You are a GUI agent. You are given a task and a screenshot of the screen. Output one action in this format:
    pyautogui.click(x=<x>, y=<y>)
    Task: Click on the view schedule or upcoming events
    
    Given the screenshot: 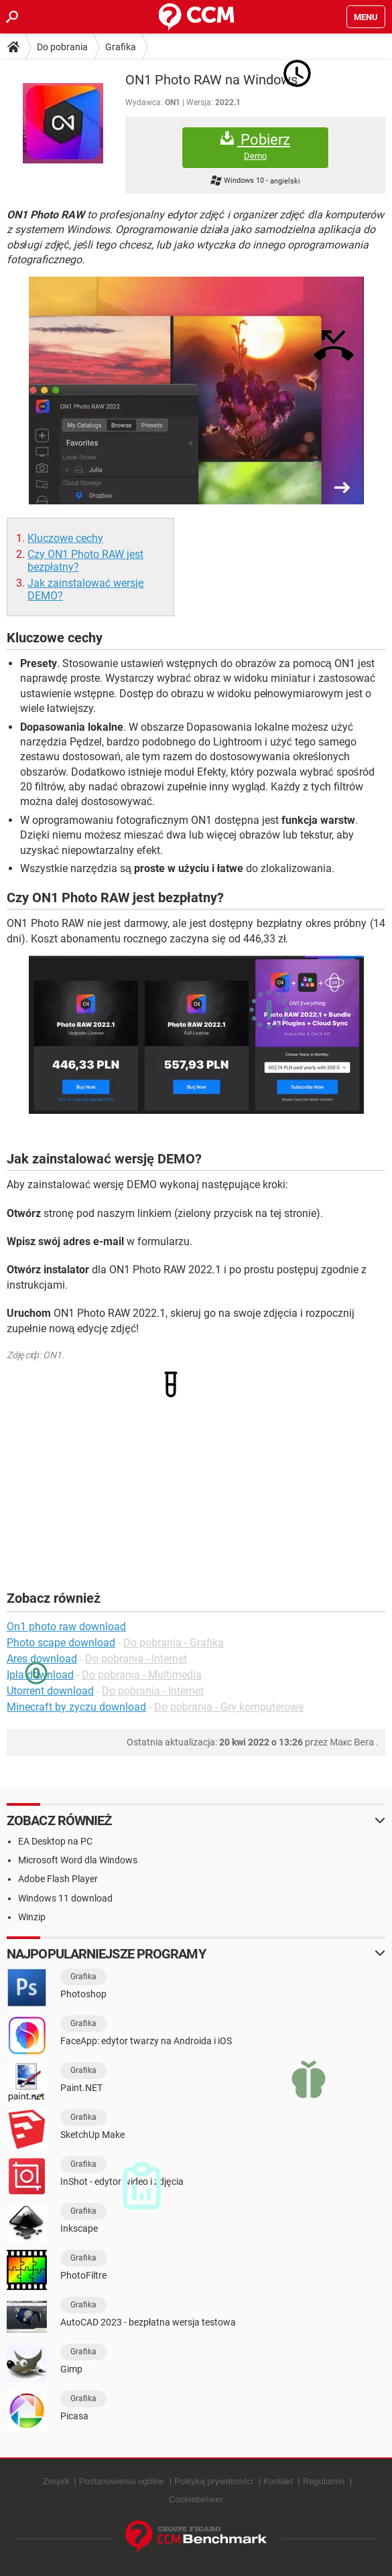 What is the action you would take?
    pyautogui.click(x=297, y=73)
    